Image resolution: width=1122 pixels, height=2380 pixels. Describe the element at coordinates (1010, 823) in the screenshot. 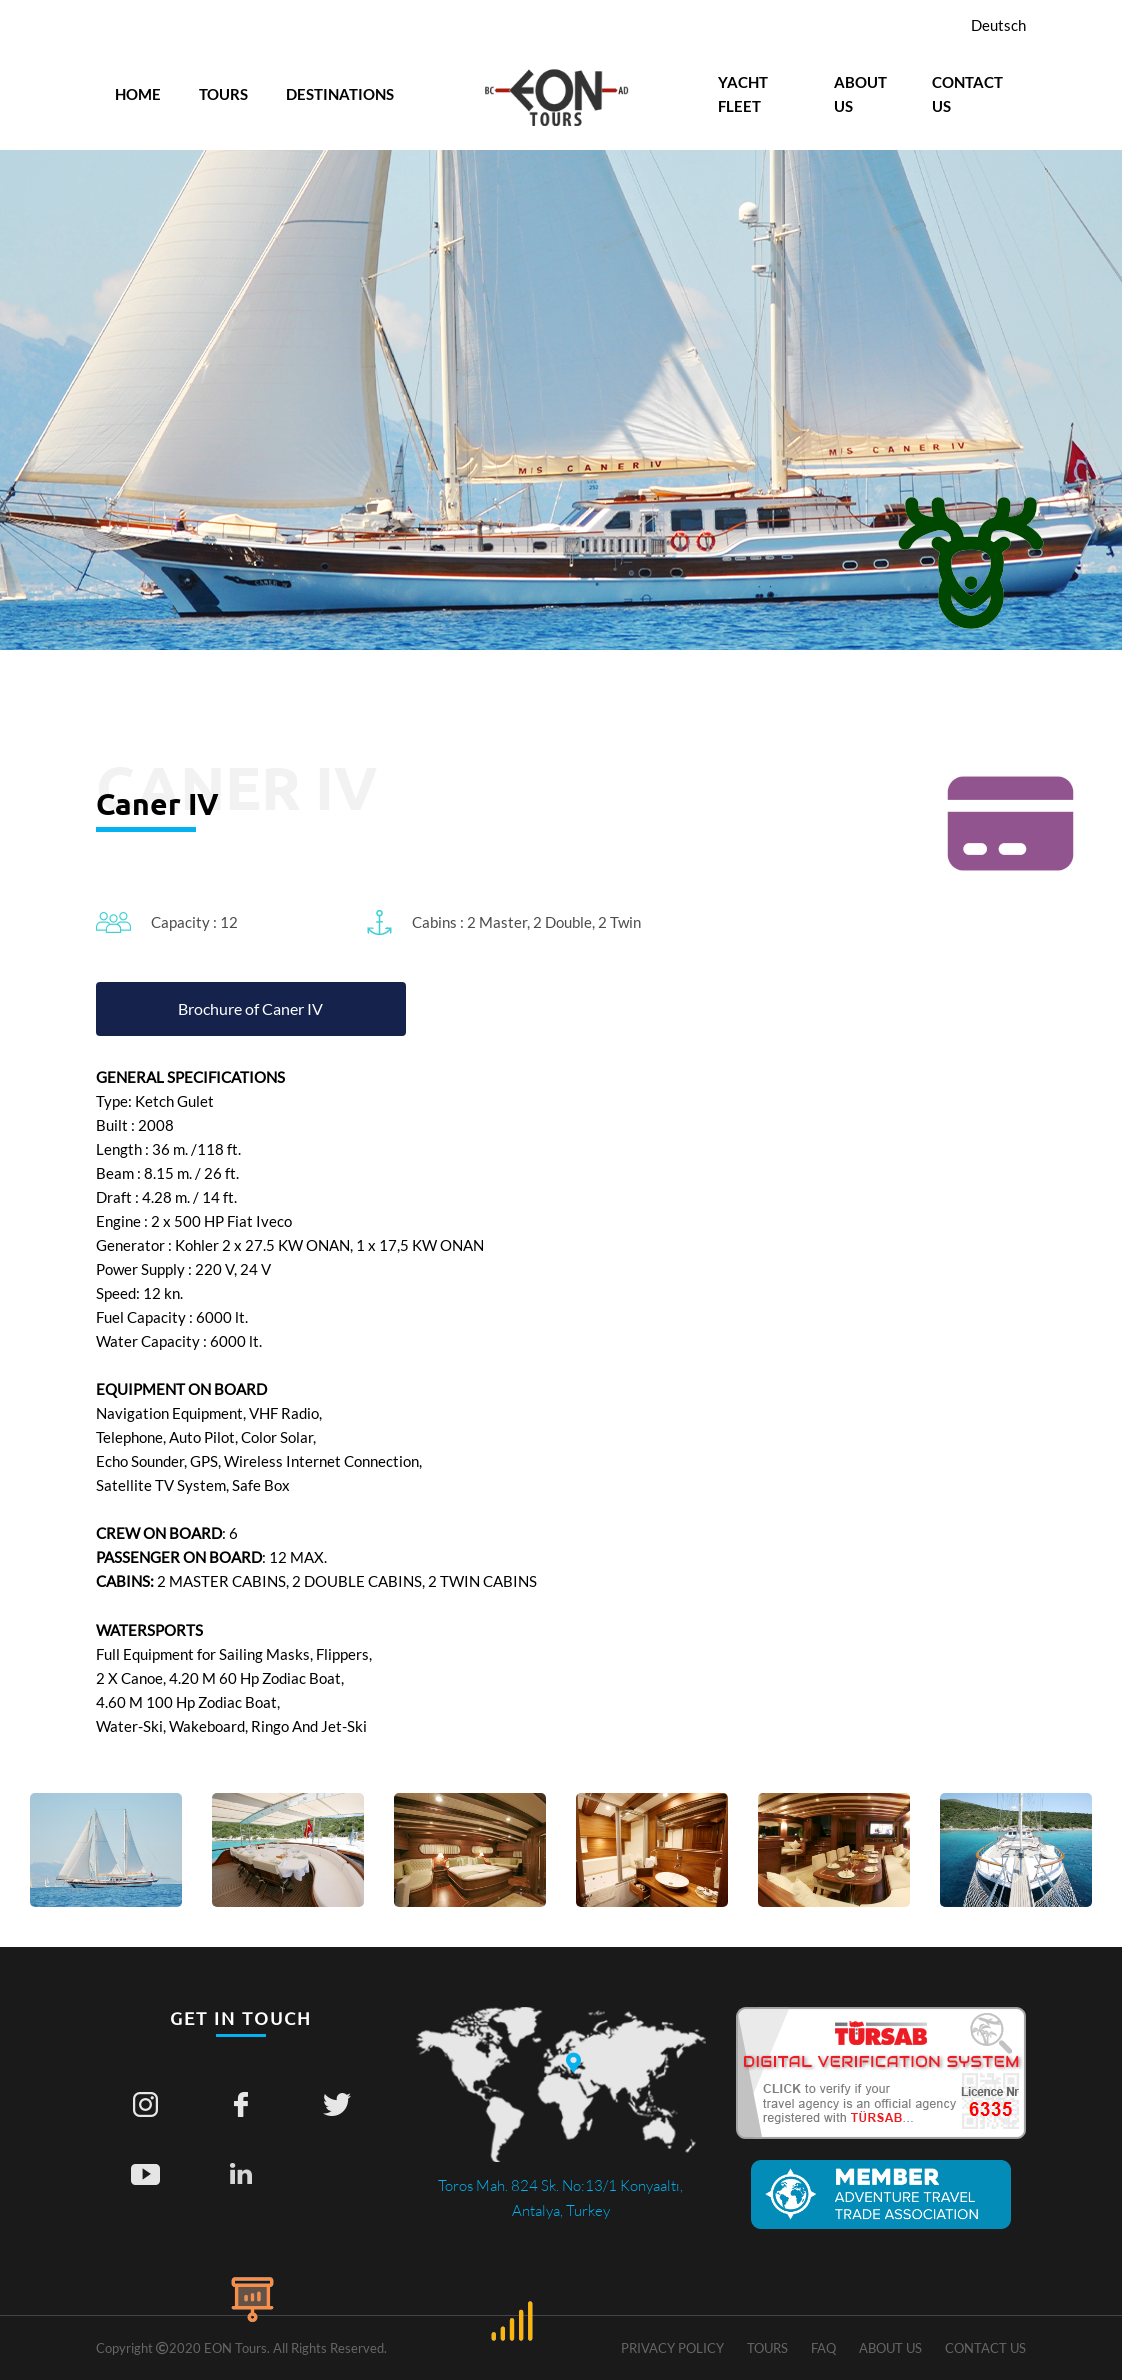

I see `manage payment methods` at that location.